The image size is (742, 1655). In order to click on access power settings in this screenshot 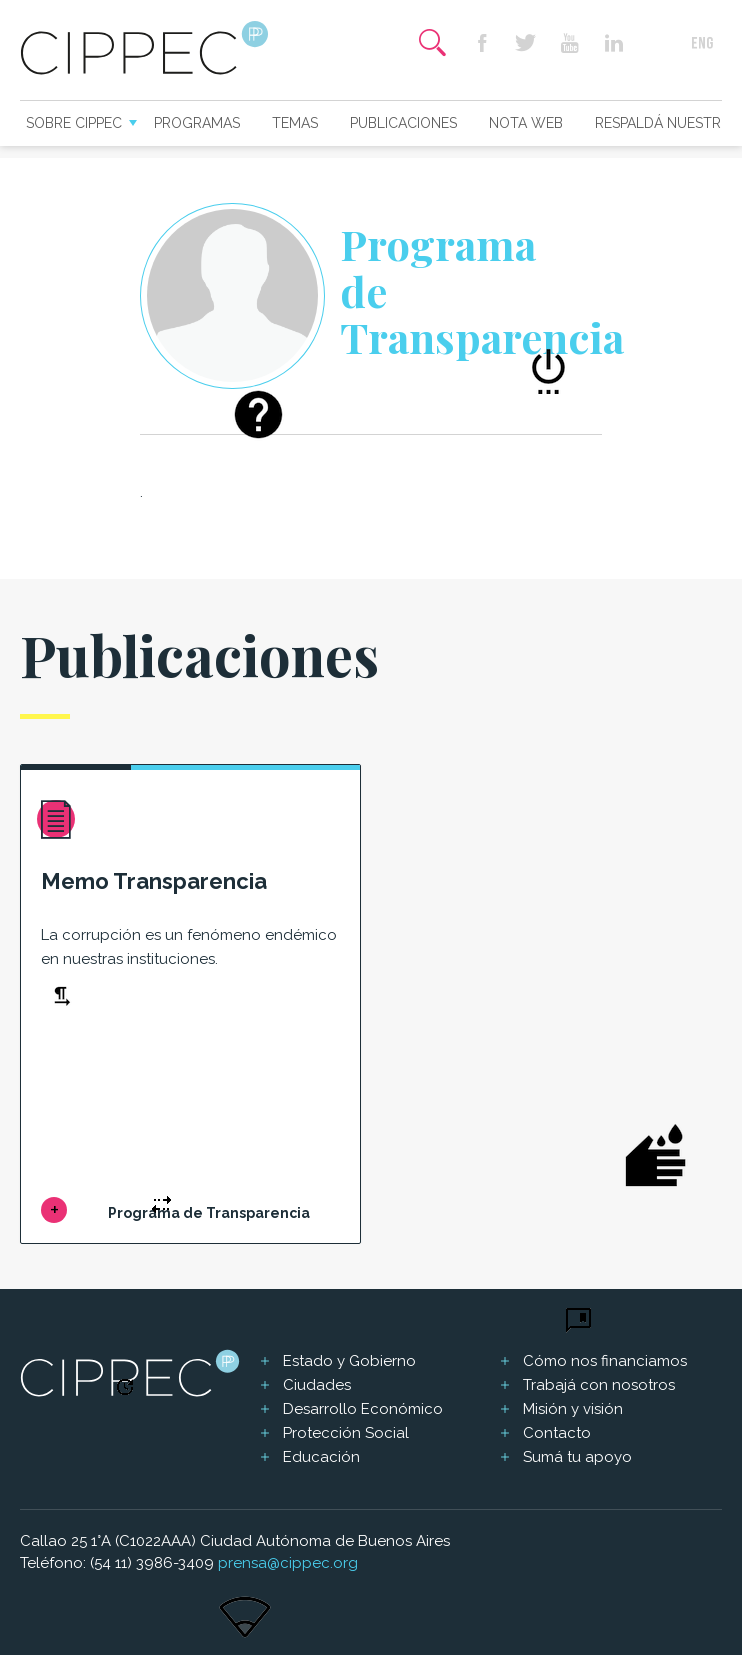, I will do `click(548, 369)`.